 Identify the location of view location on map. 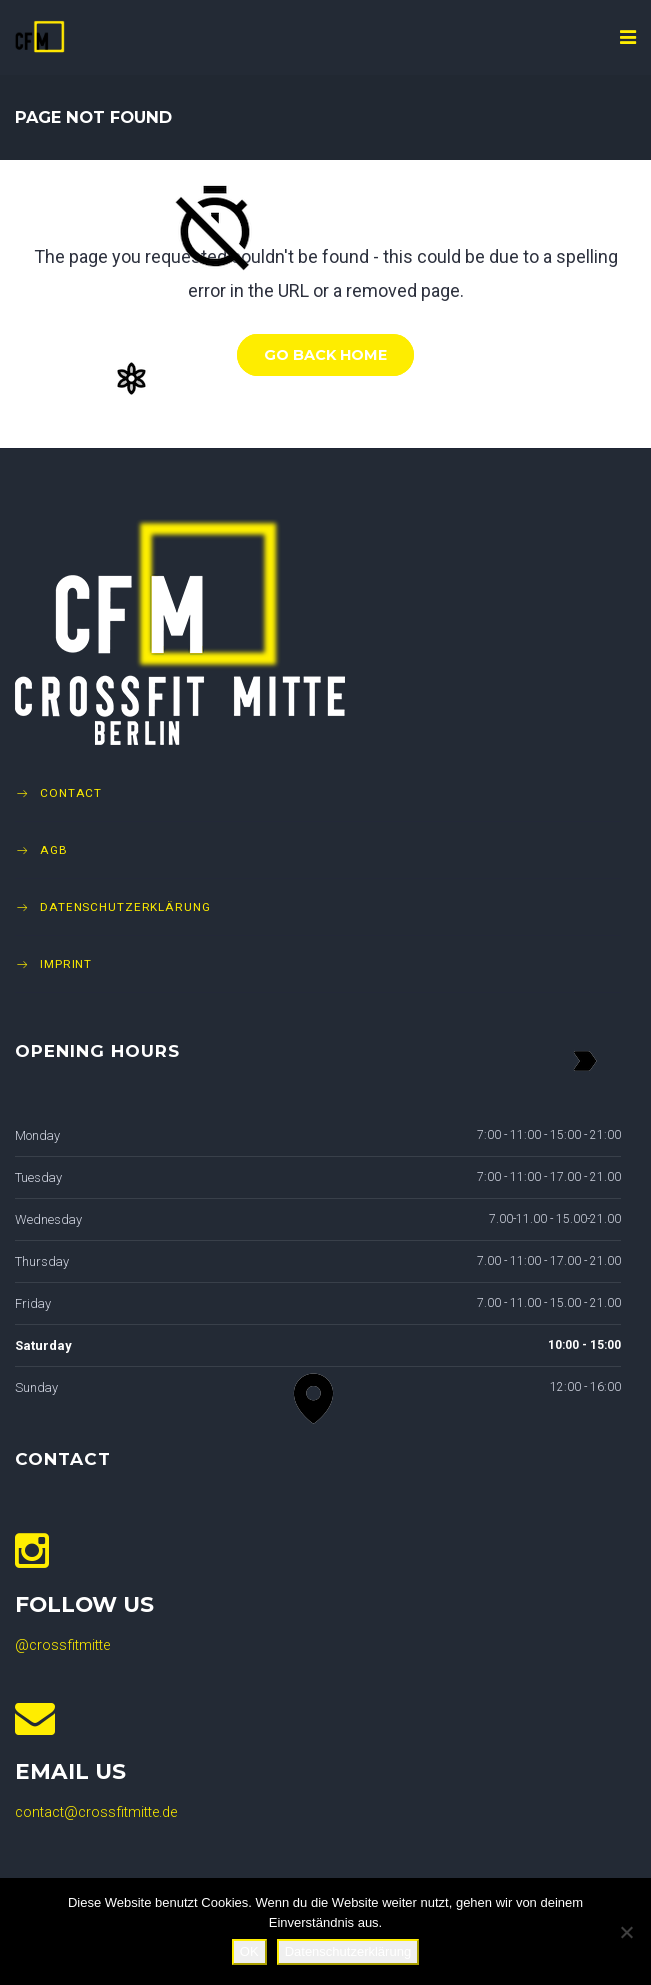
(313, 1398).